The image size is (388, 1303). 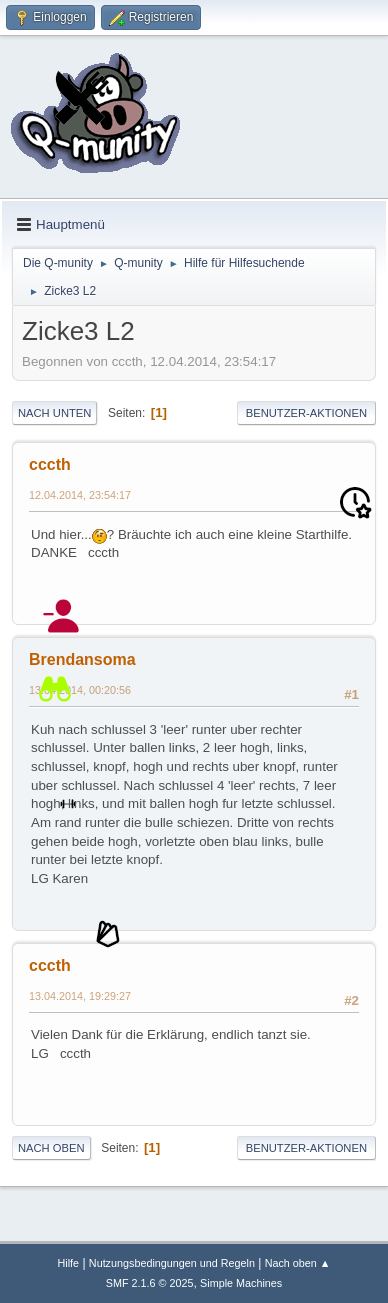 What do you see at coordinates (108, 934) in the screenshot?
I see `access firebase console or services` at bounding box center [108, 934].